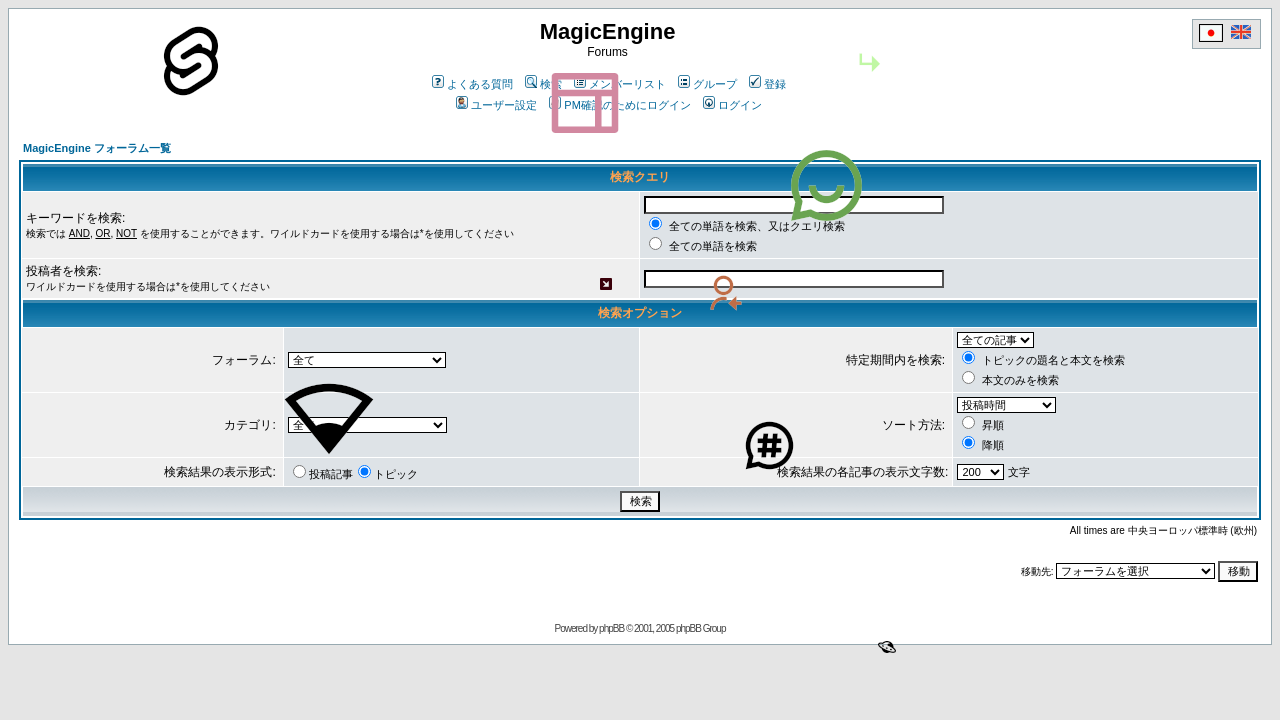  What do you see at coordinates (887, 647) in the screenshot?
I see `open hoppscotch api testing tool` at bounding box center [887, 647].